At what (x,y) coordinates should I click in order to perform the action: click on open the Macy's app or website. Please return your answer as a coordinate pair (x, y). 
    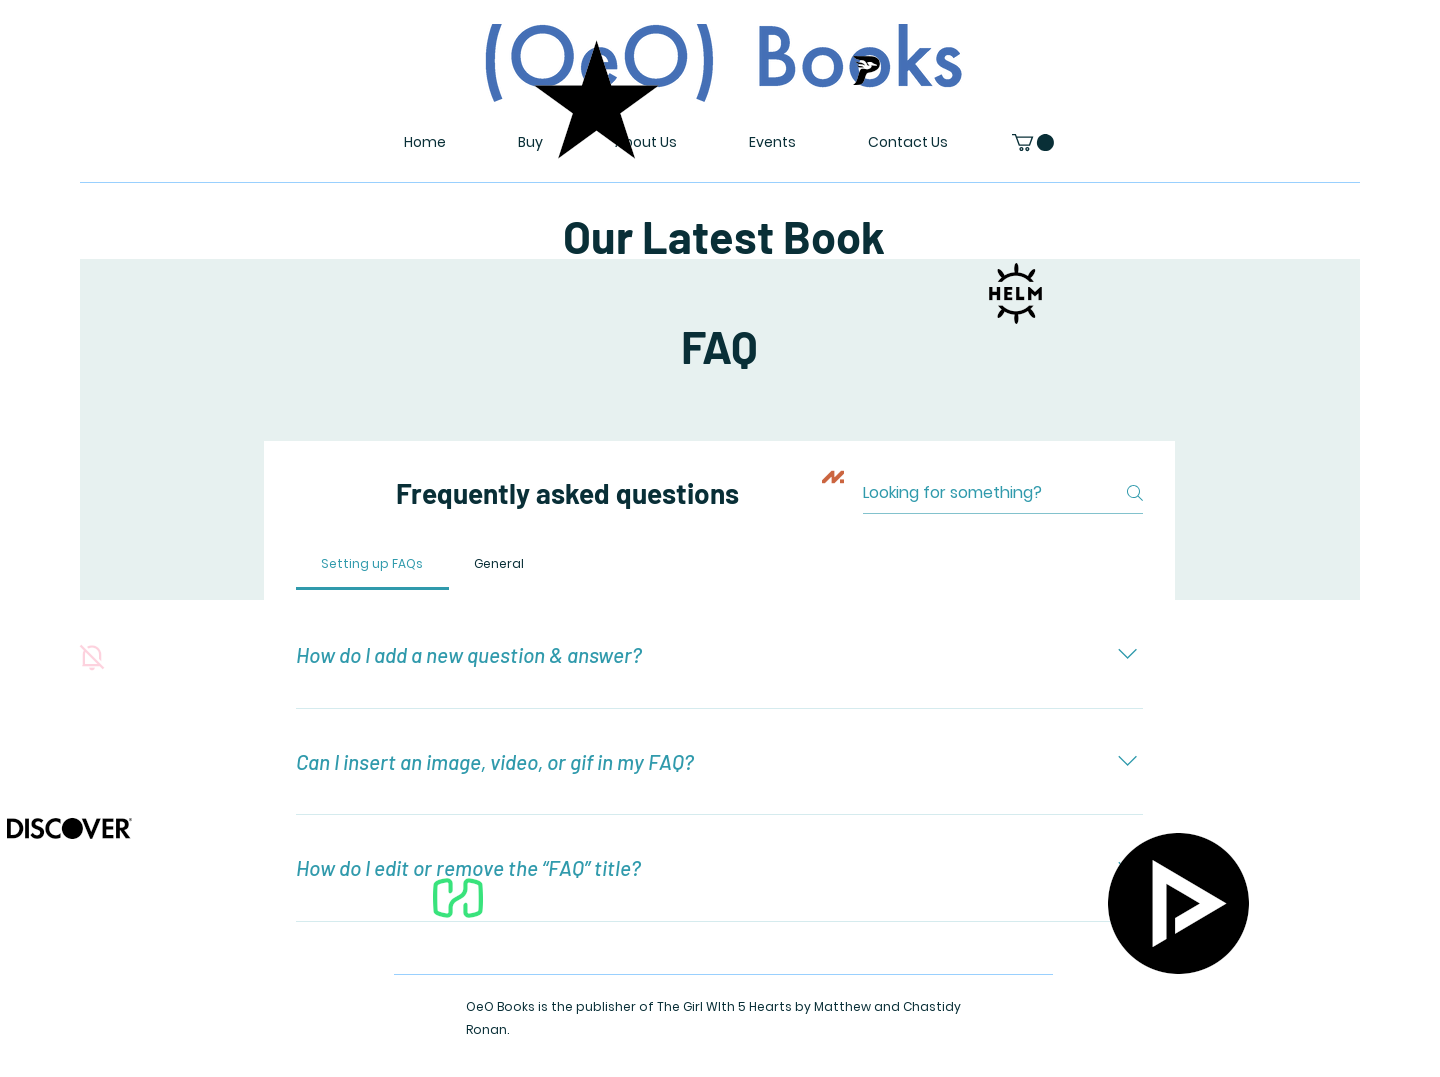
    Looking at the image, I should click on (596, 99).